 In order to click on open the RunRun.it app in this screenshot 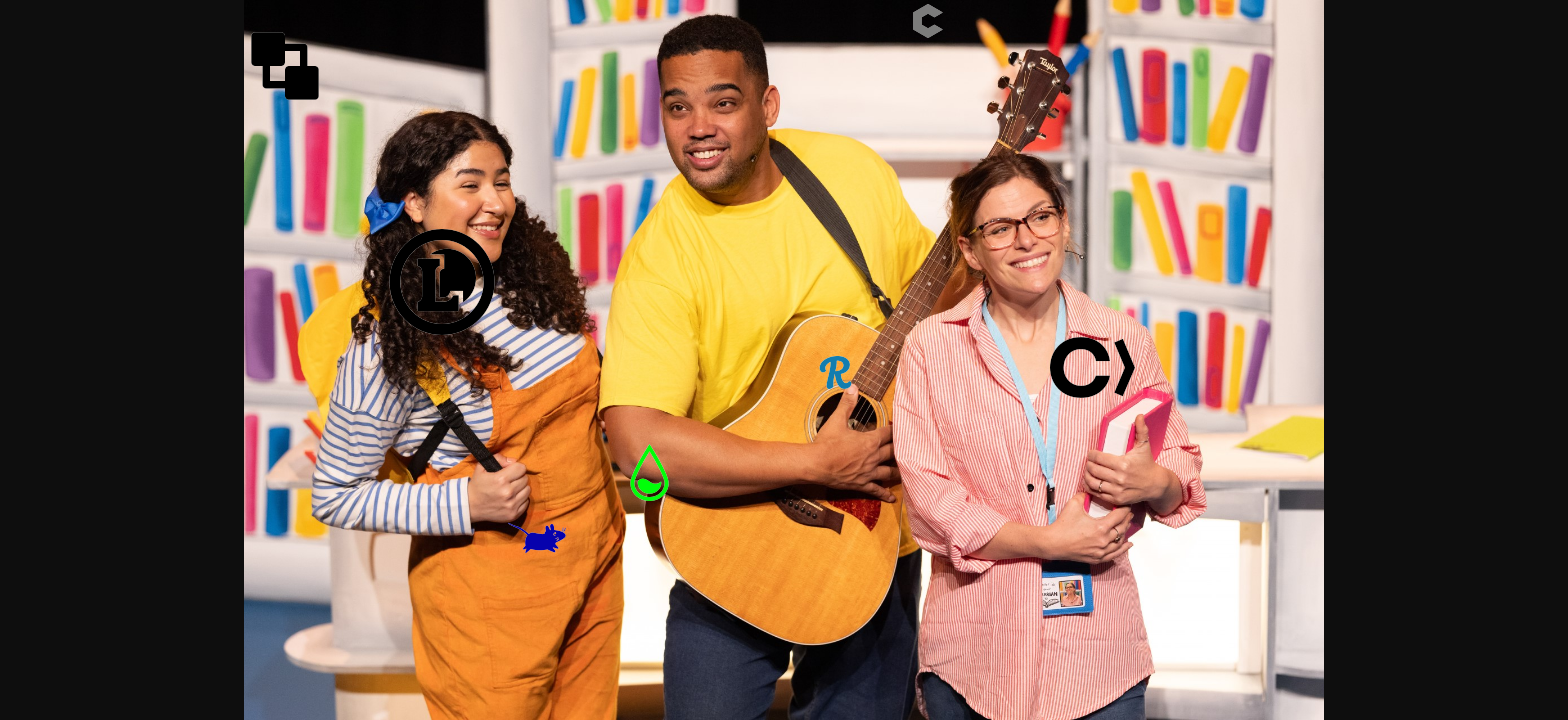, I will do `click(835, 372)`.